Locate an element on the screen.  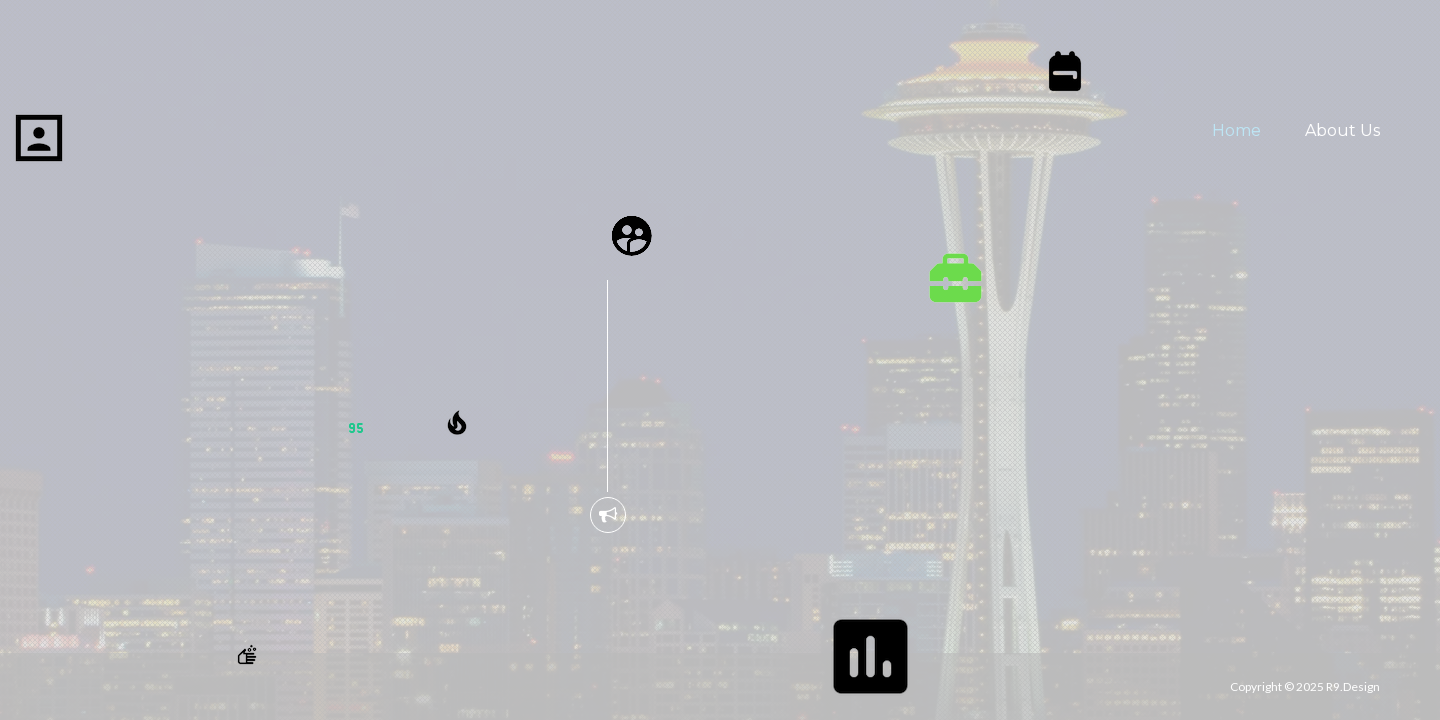
view supervised or child accounts is located at coordinates (632, 236).